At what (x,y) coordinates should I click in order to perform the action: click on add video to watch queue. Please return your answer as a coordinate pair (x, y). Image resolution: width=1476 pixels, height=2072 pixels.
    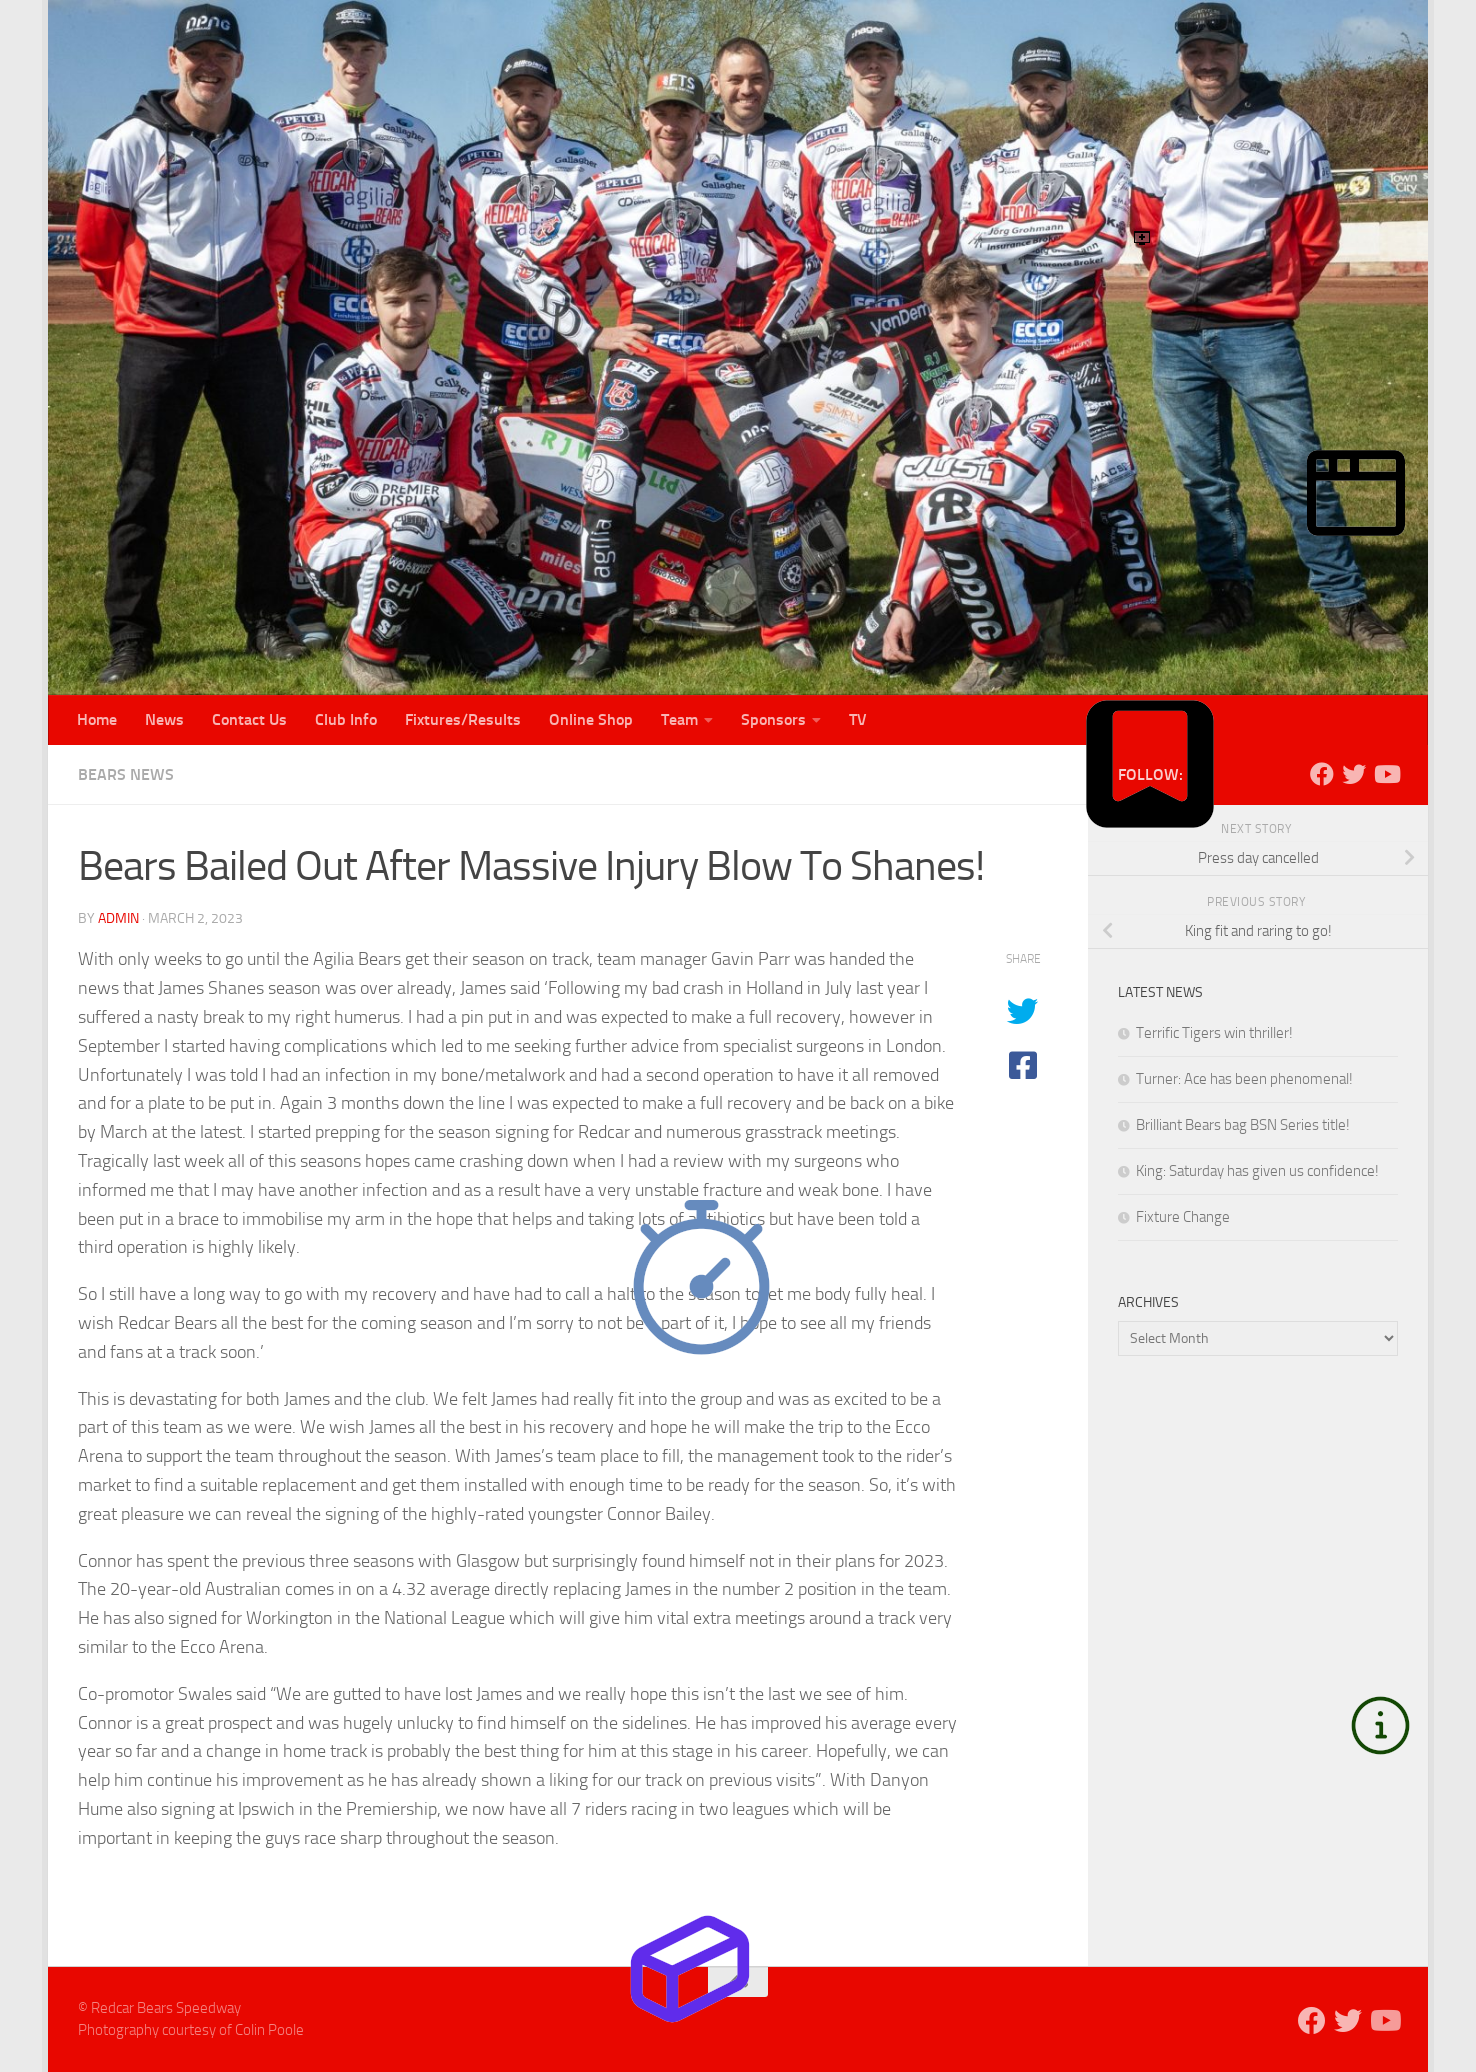
    Looking at the image, I should click on (1142, 238).